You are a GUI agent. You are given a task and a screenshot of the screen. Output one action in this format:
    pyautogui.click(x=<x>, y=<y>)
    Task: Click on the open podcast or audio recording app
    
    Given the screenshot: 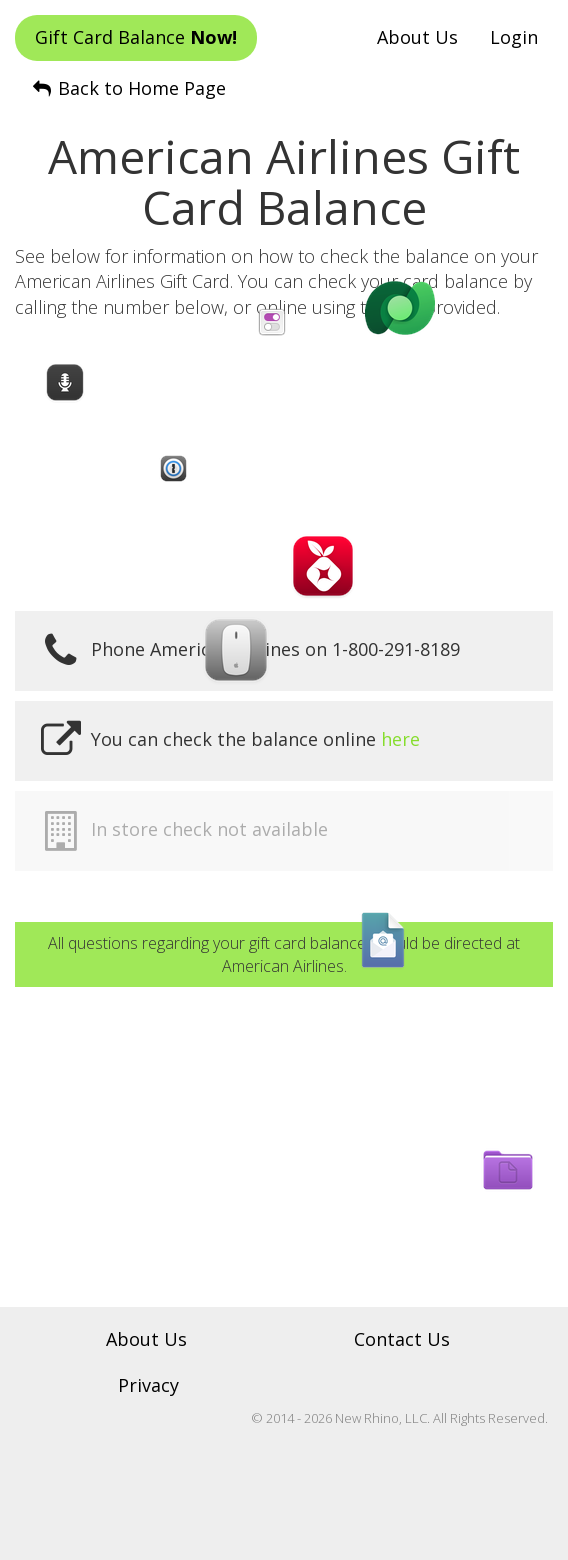 What is the action you would take?
    pyautogui.click(x=65, y=383)
    